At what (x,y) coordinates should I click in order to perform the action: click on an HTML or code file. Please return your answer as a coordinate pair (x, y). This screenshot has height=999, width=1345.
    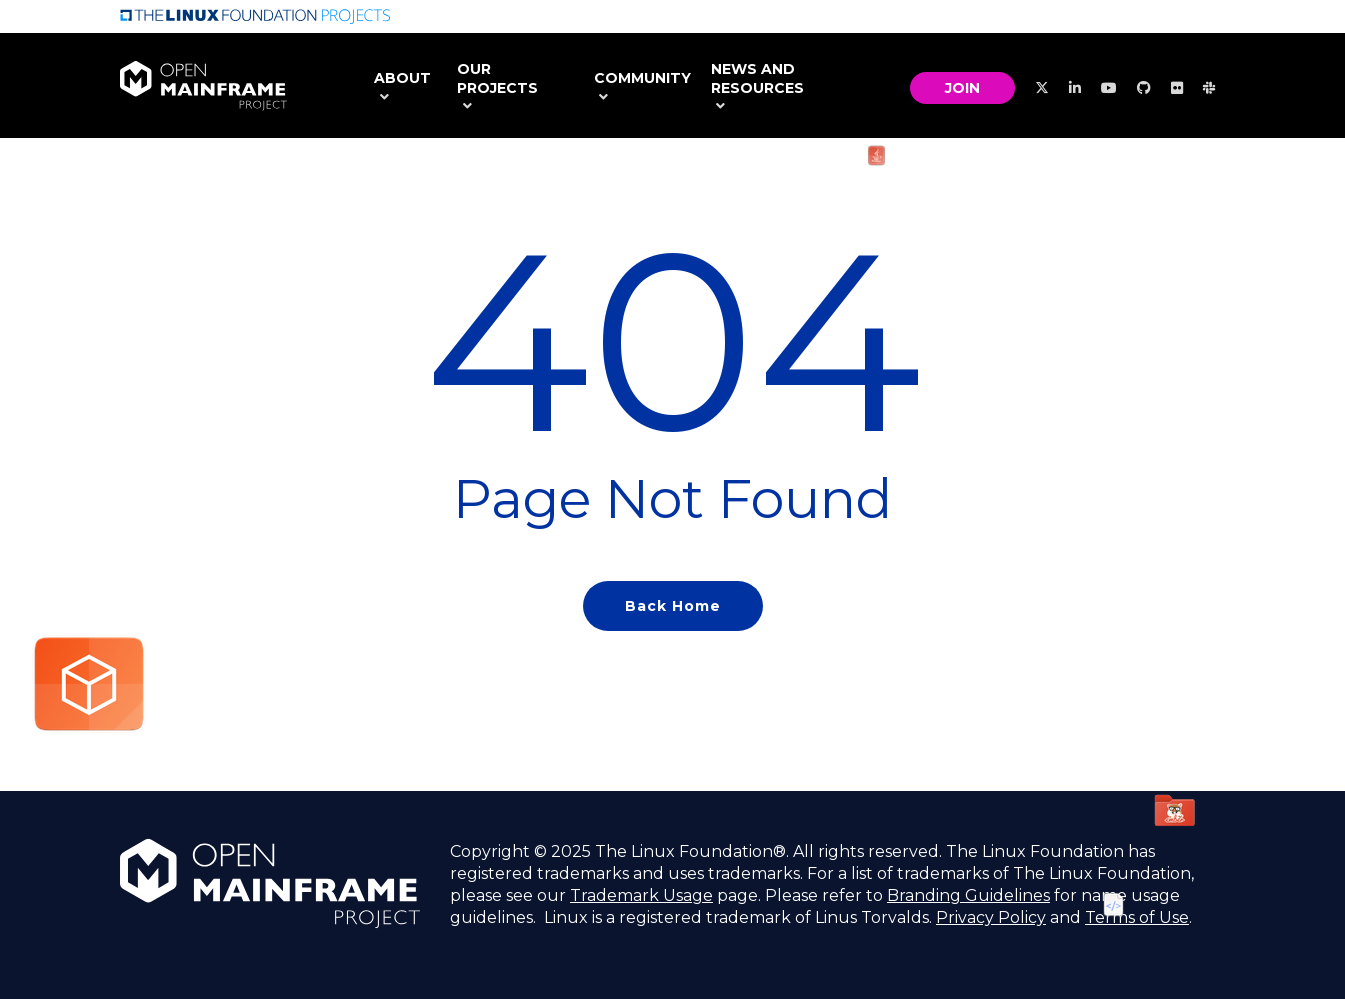
    Looking at the image, I should click on (1113, 904).